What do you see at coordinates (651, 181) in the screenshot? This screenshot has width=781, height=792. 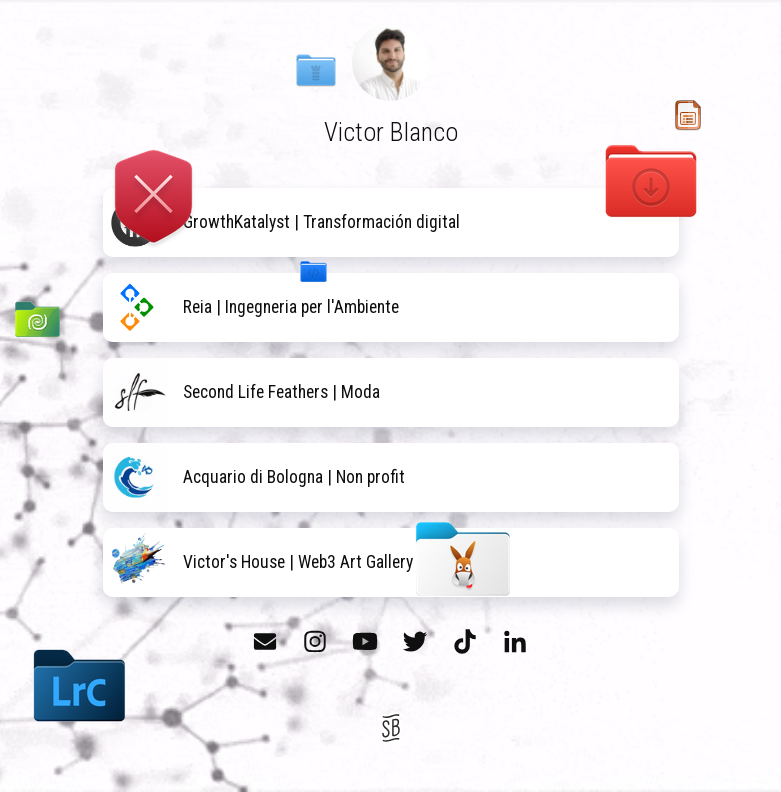 I see `access your downloads folder` at bounding box center [651, 181].